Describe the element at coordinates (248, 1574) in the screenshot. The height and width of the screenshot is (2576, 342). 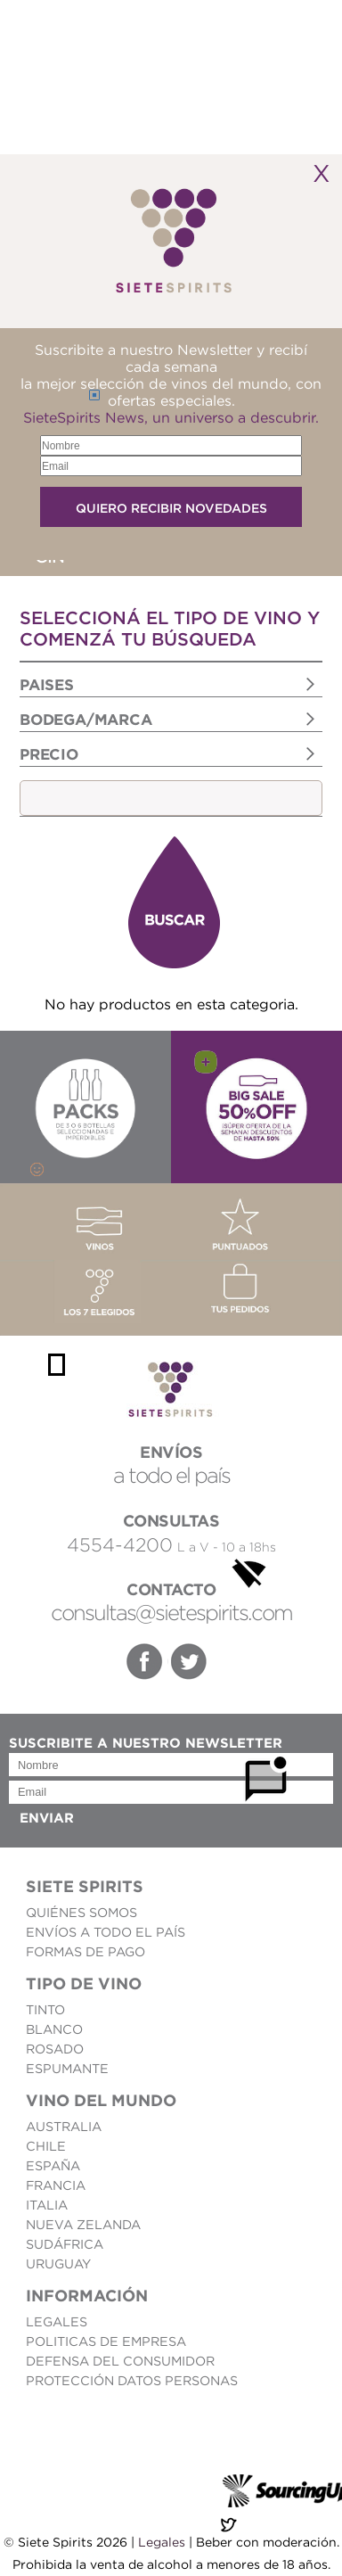
I see `indicates wifi is disabled or unavailable` at that location.